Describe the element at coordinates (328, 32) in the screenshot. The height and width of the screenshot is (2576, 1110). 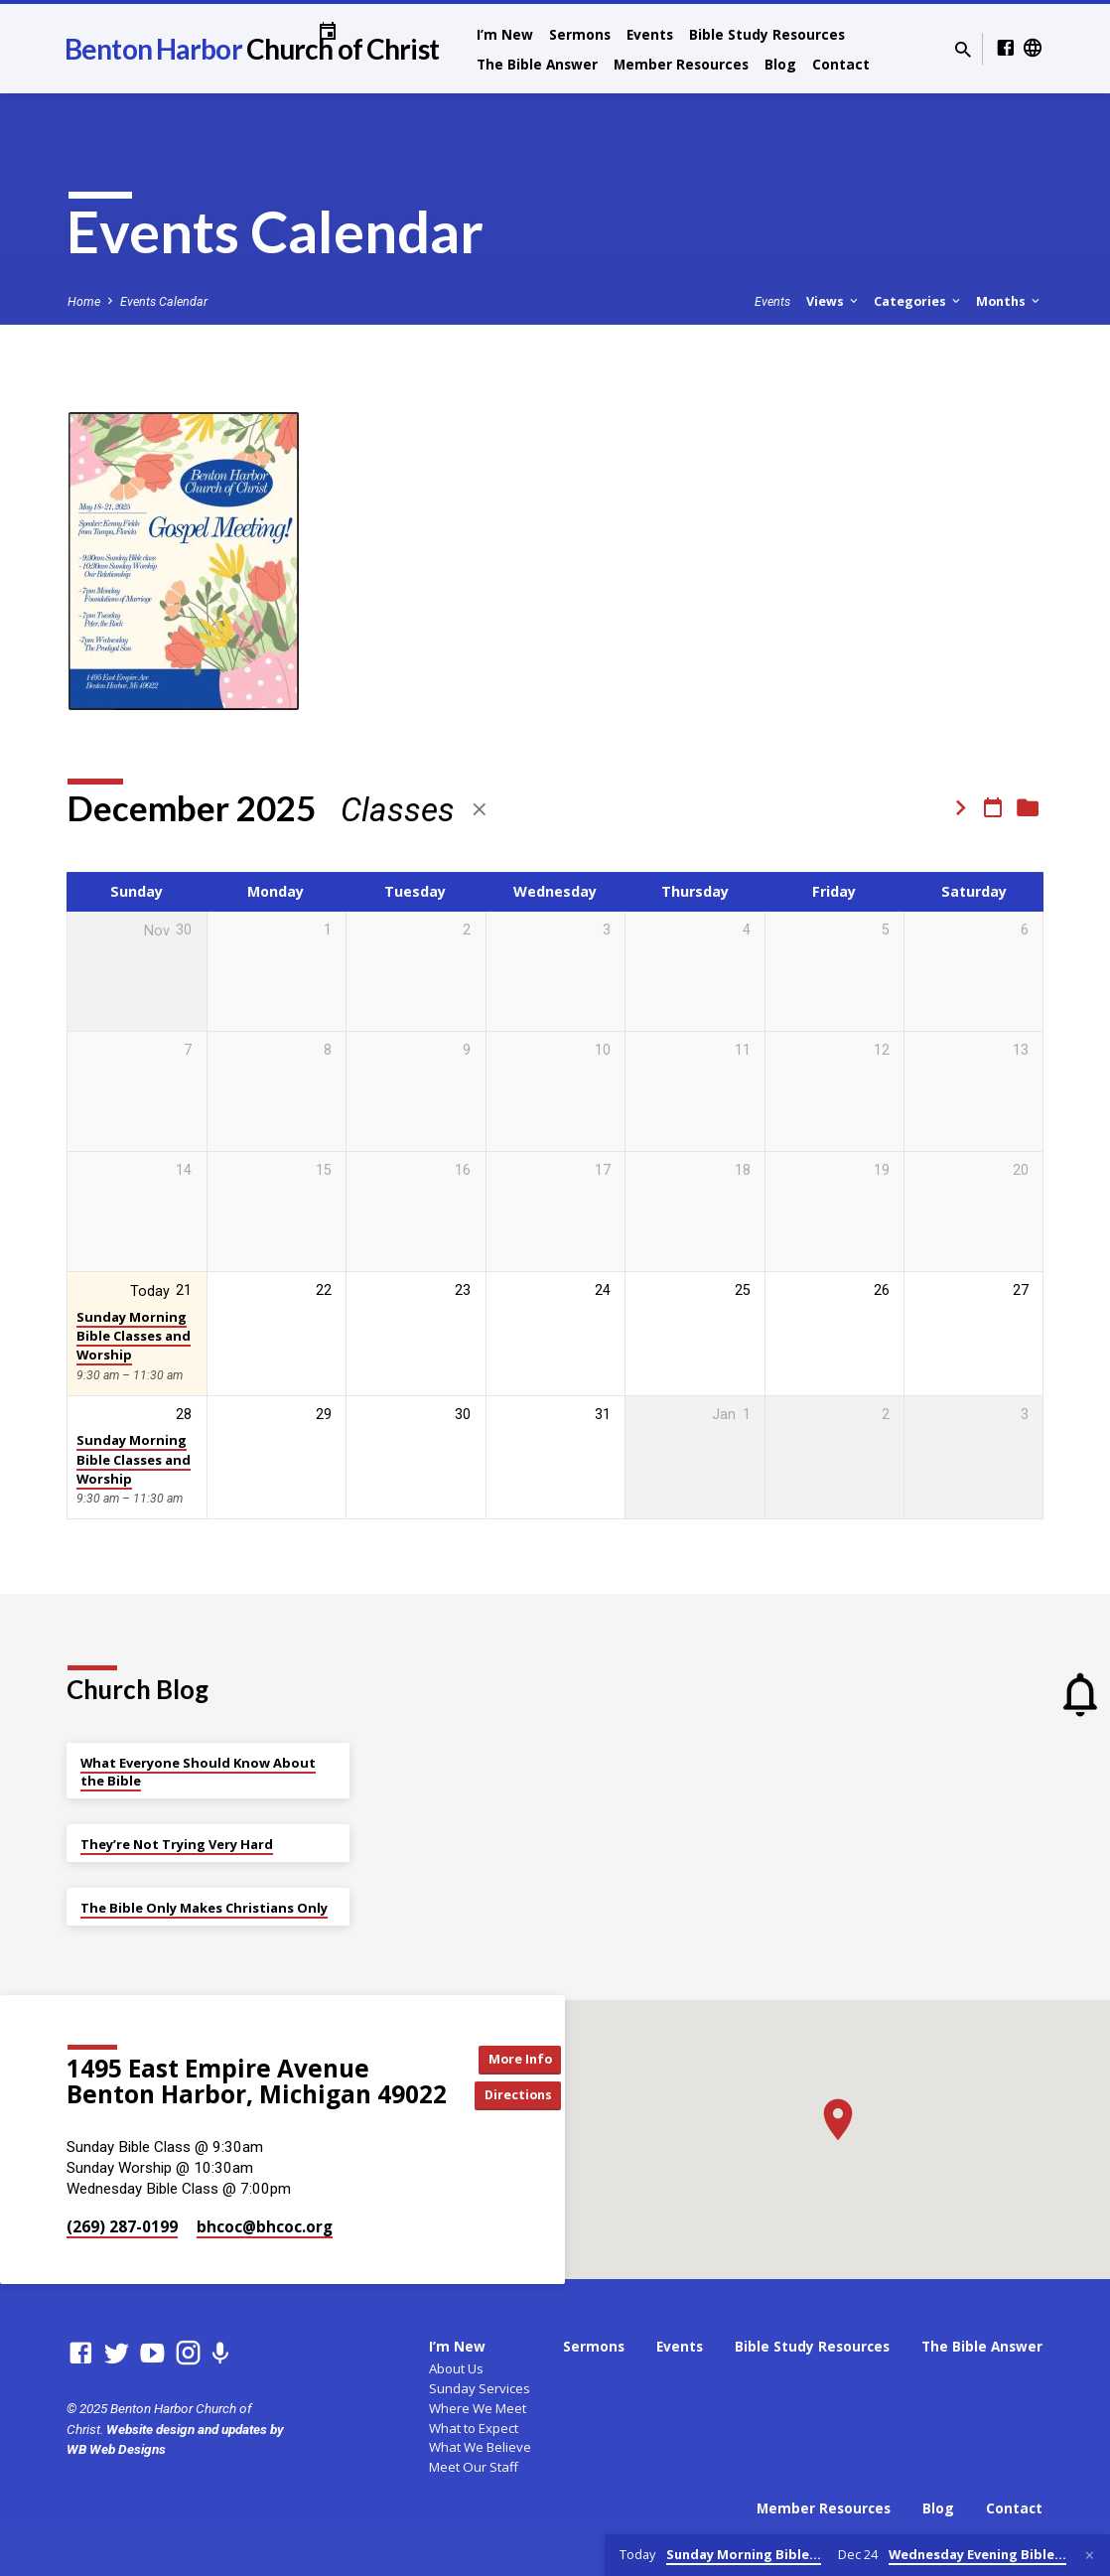
I see `add a calendar event` at that location.